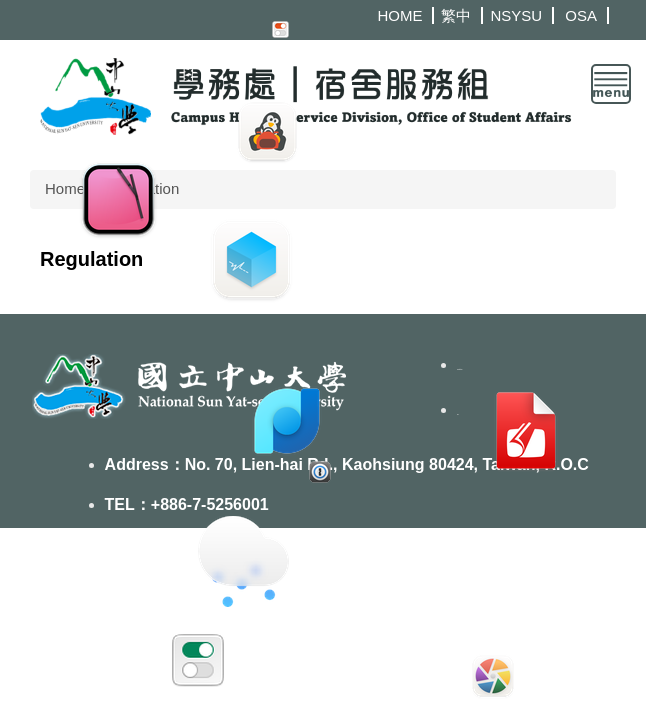 The width and height of the screenshot is (646, 720). What do you see at coordinates (287, 421) in the screenshot?
I see `open the TalentOnboard application` at bounding box center [287, 421].